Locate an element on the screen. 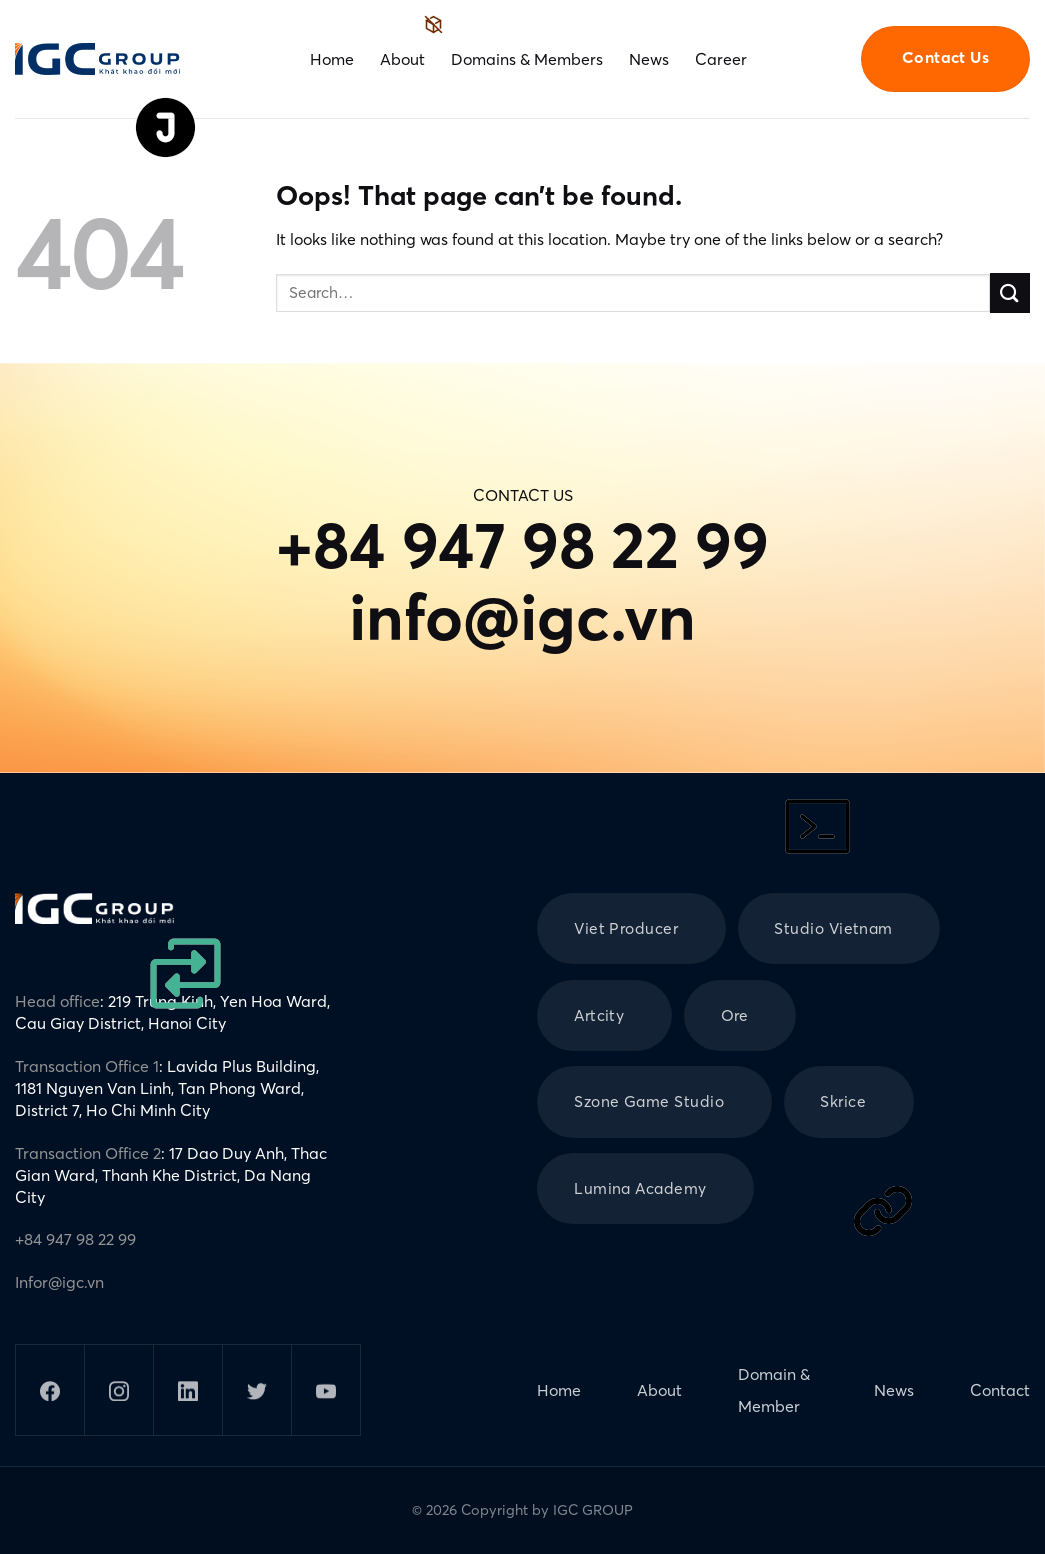 This screenshot has width=1045, height=1554. open command line terminal is located at coordinates (817, 826).